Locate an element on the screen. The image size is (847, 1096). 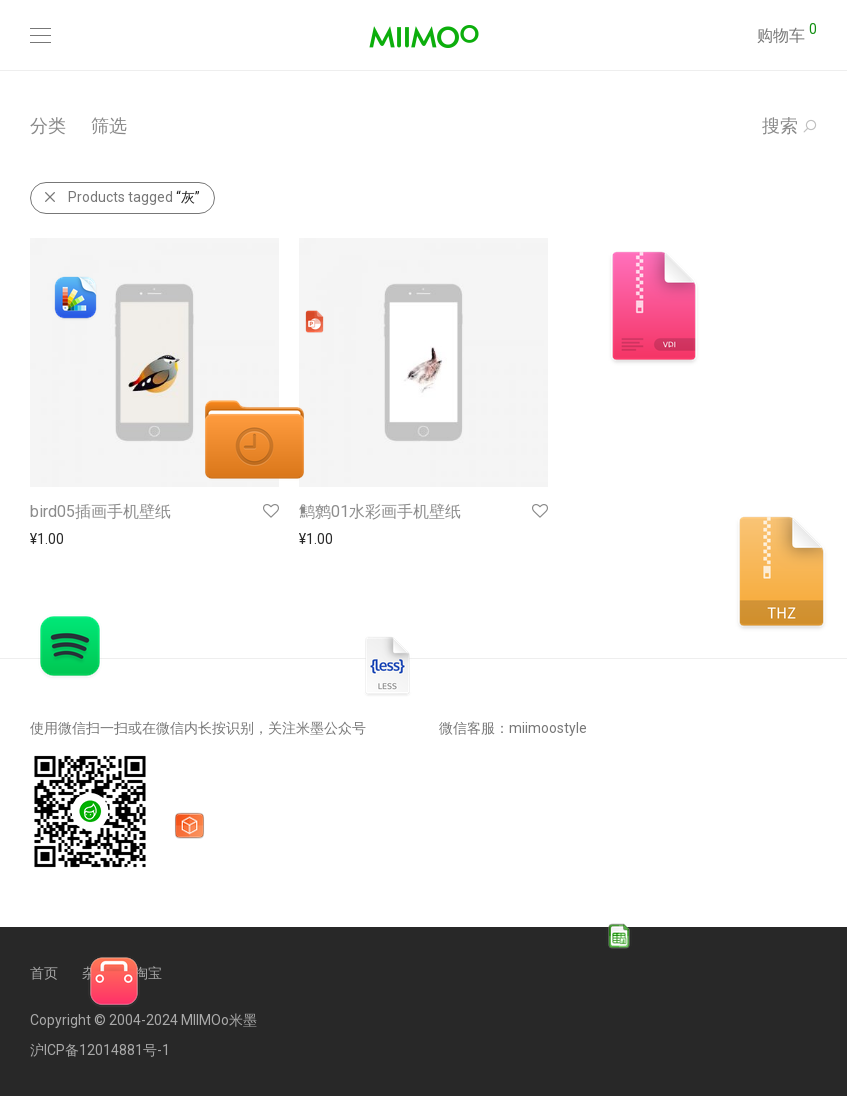
open a spreadsheet template file is located at coordinates (619, 936).